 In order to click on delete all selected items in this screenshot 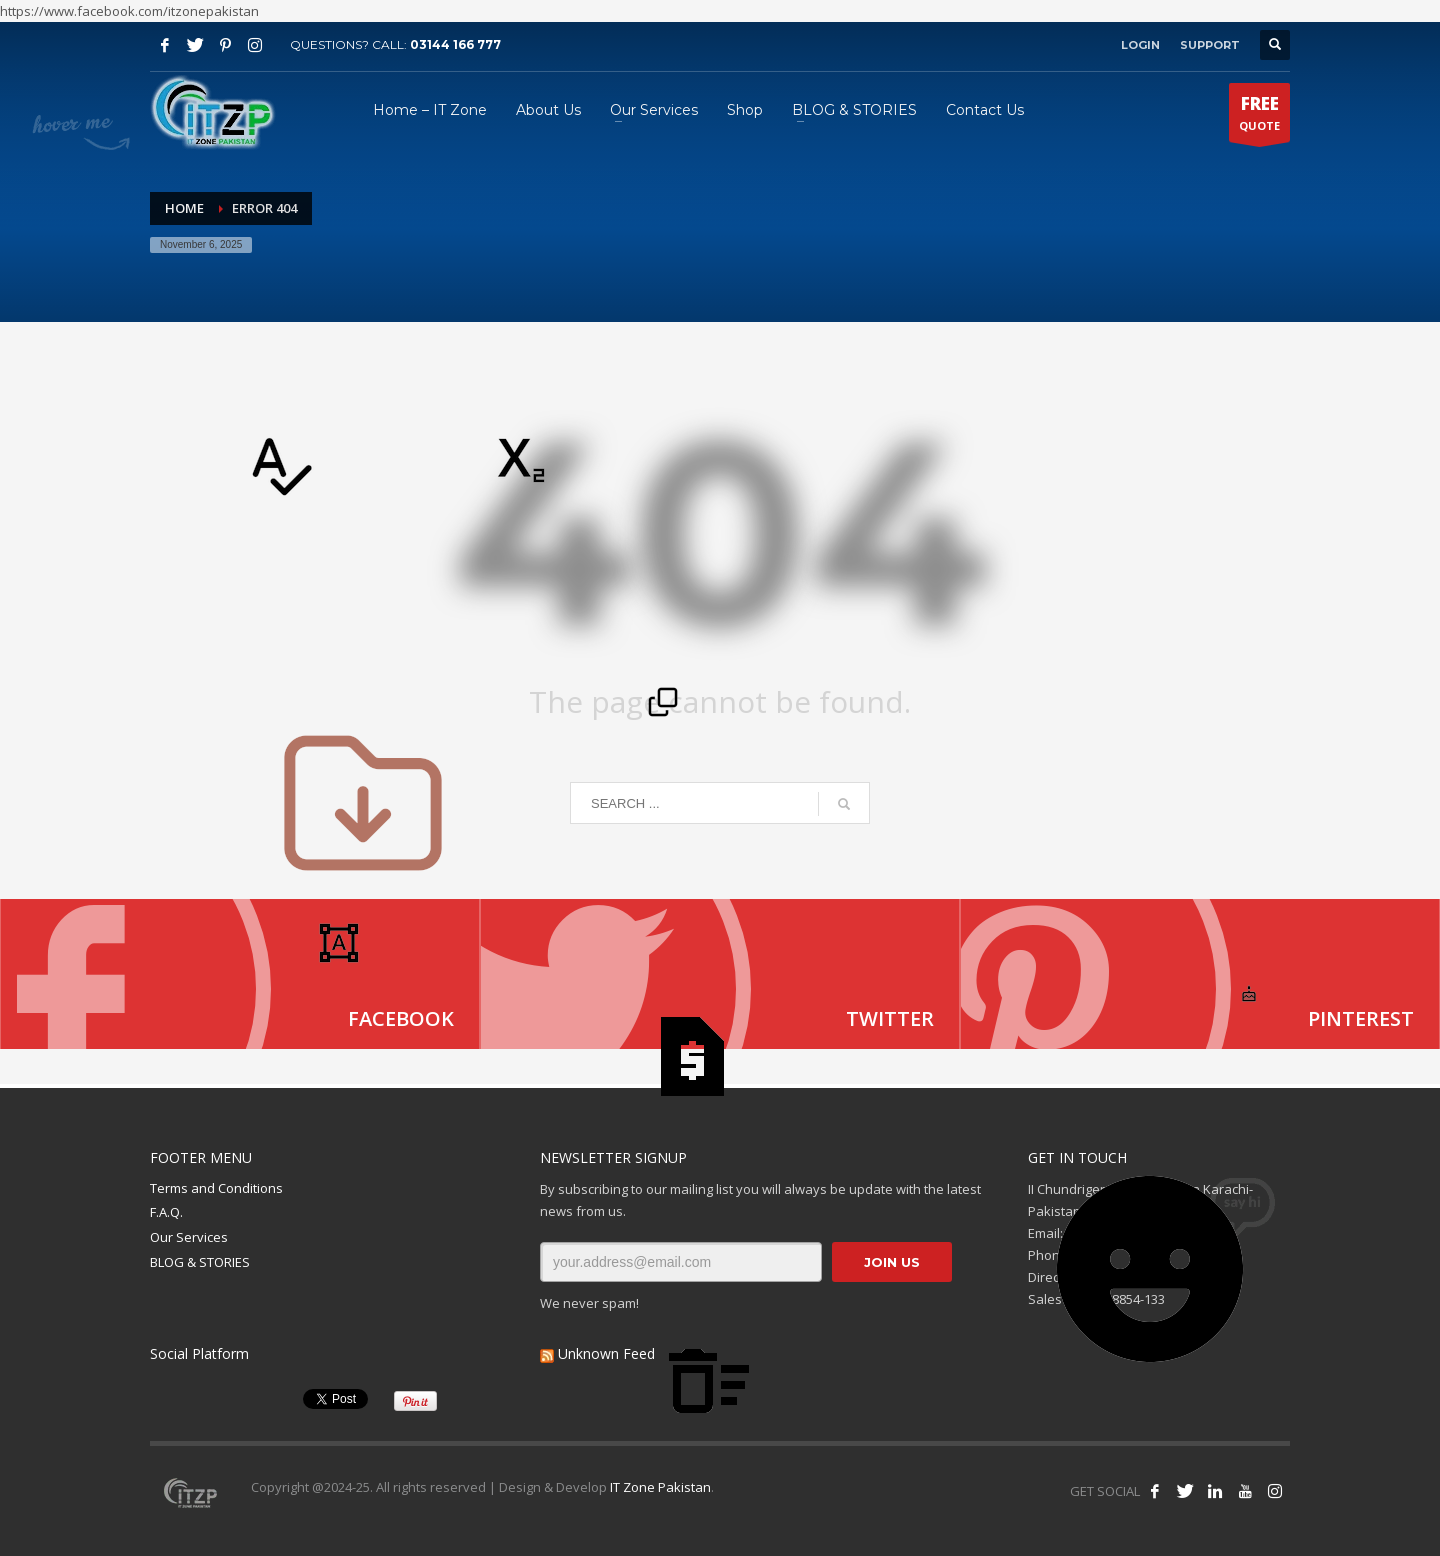, I will do `click(709, 1381)`.